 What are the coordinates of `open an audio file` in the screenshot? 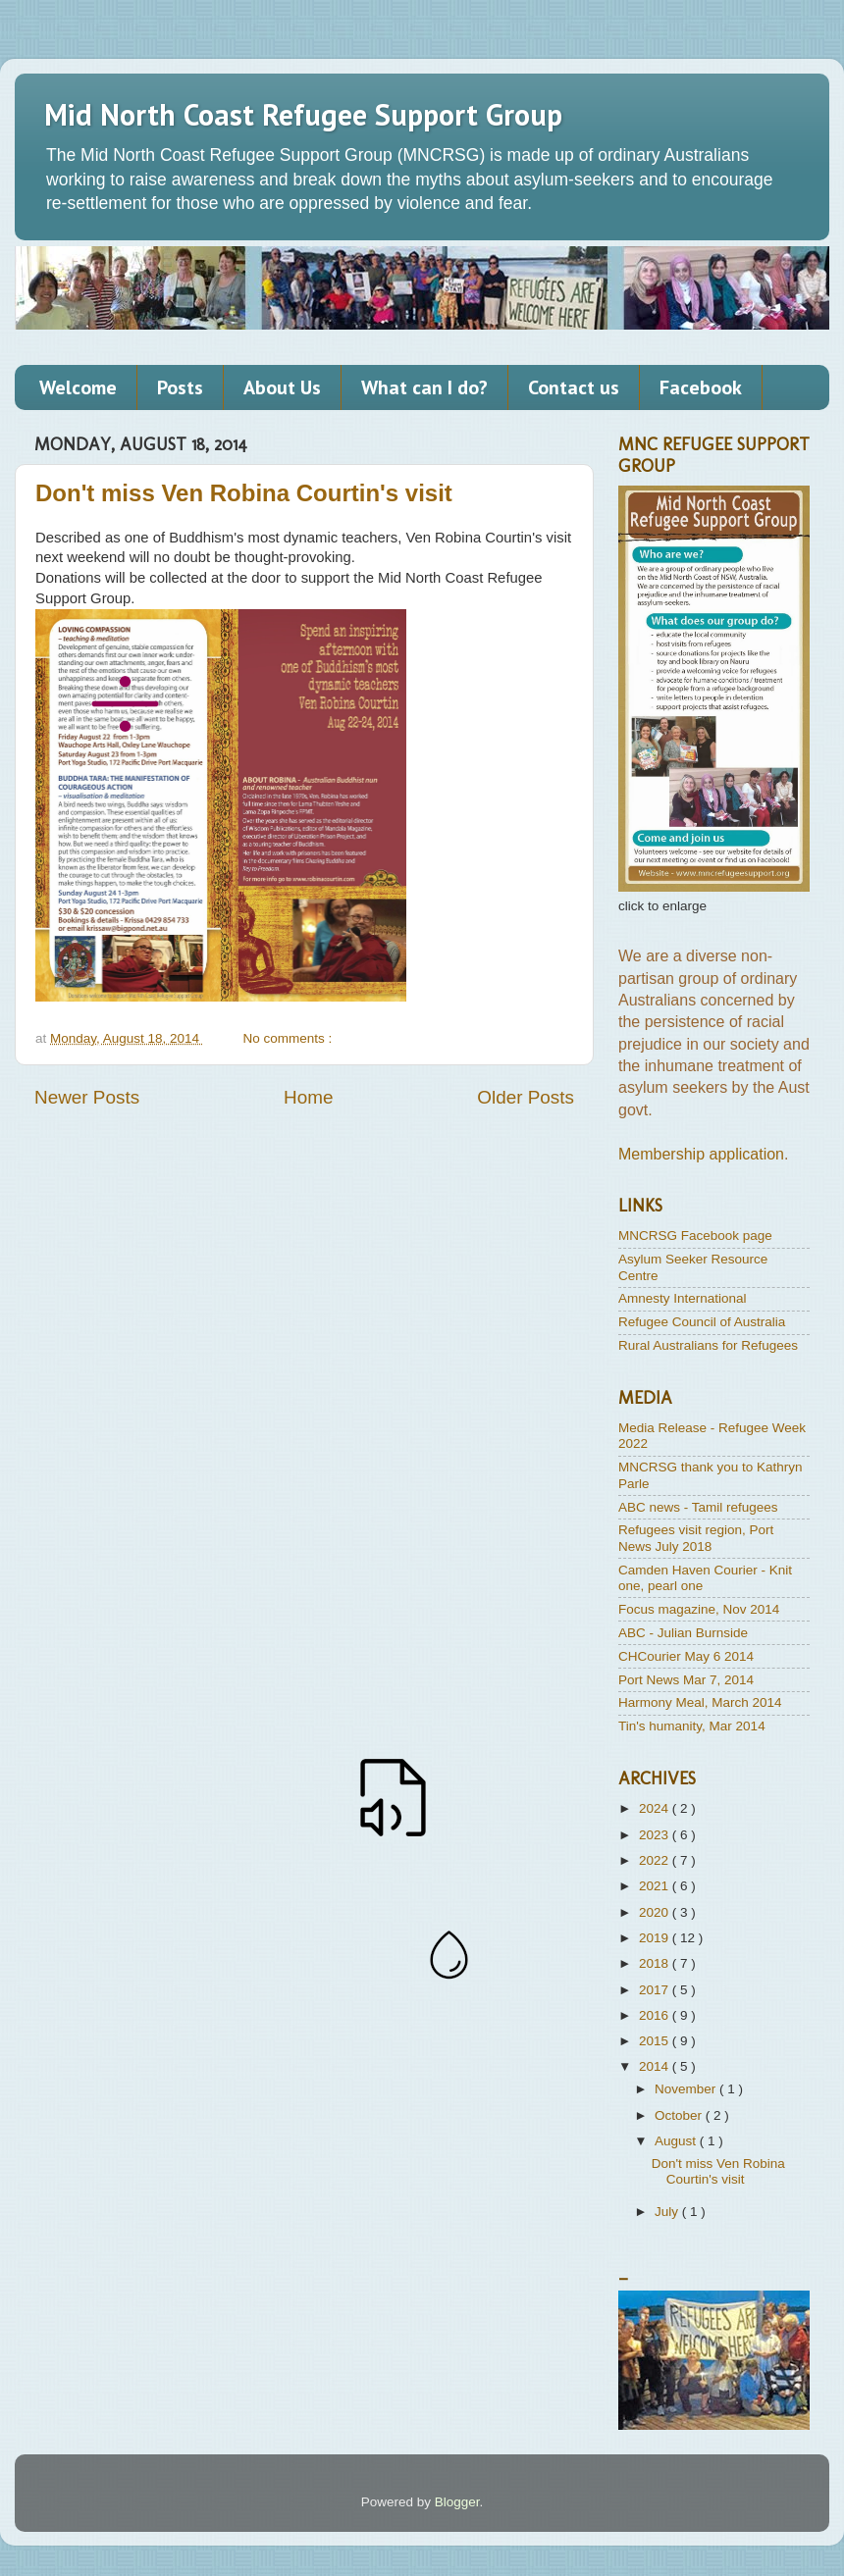 It's located at (393, 1797).